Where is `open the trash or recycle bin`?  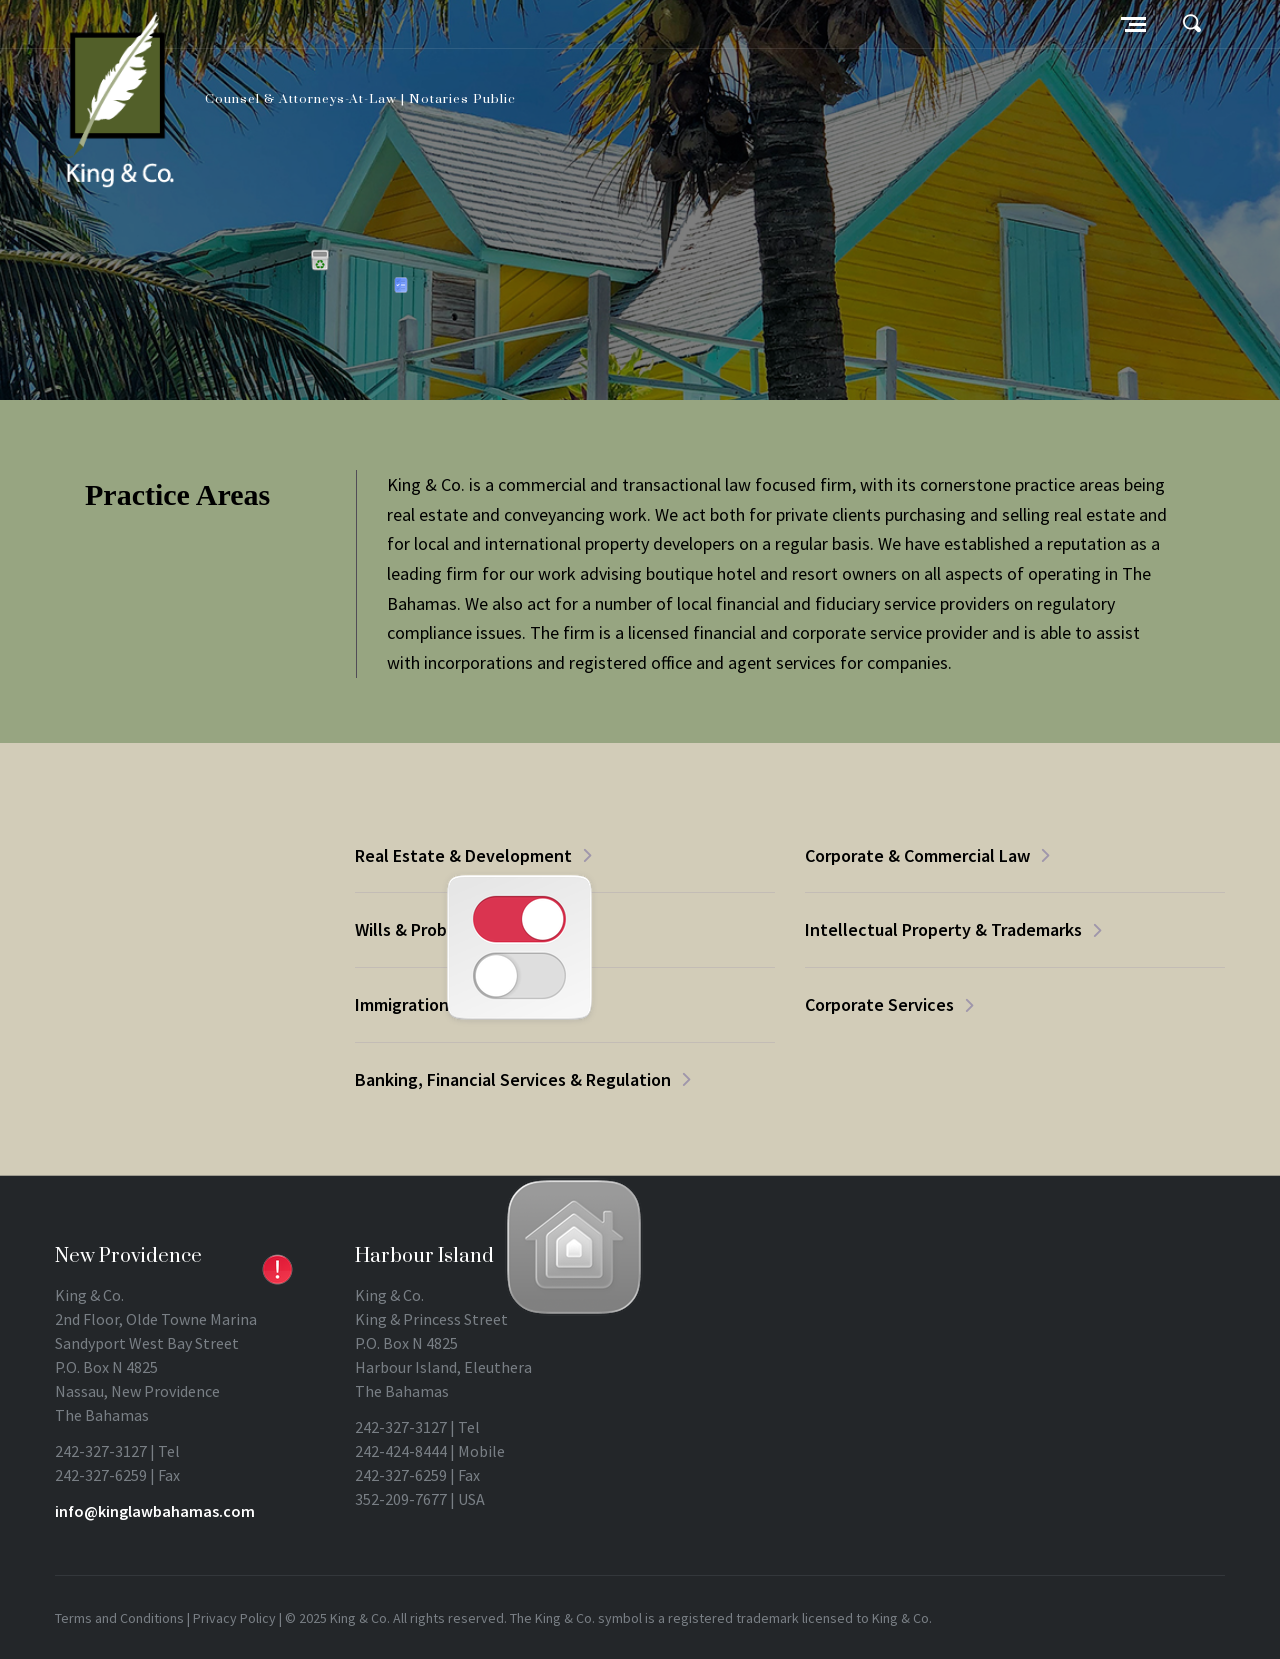
open the trash or recycle bin is located at coordinates (320, 260).